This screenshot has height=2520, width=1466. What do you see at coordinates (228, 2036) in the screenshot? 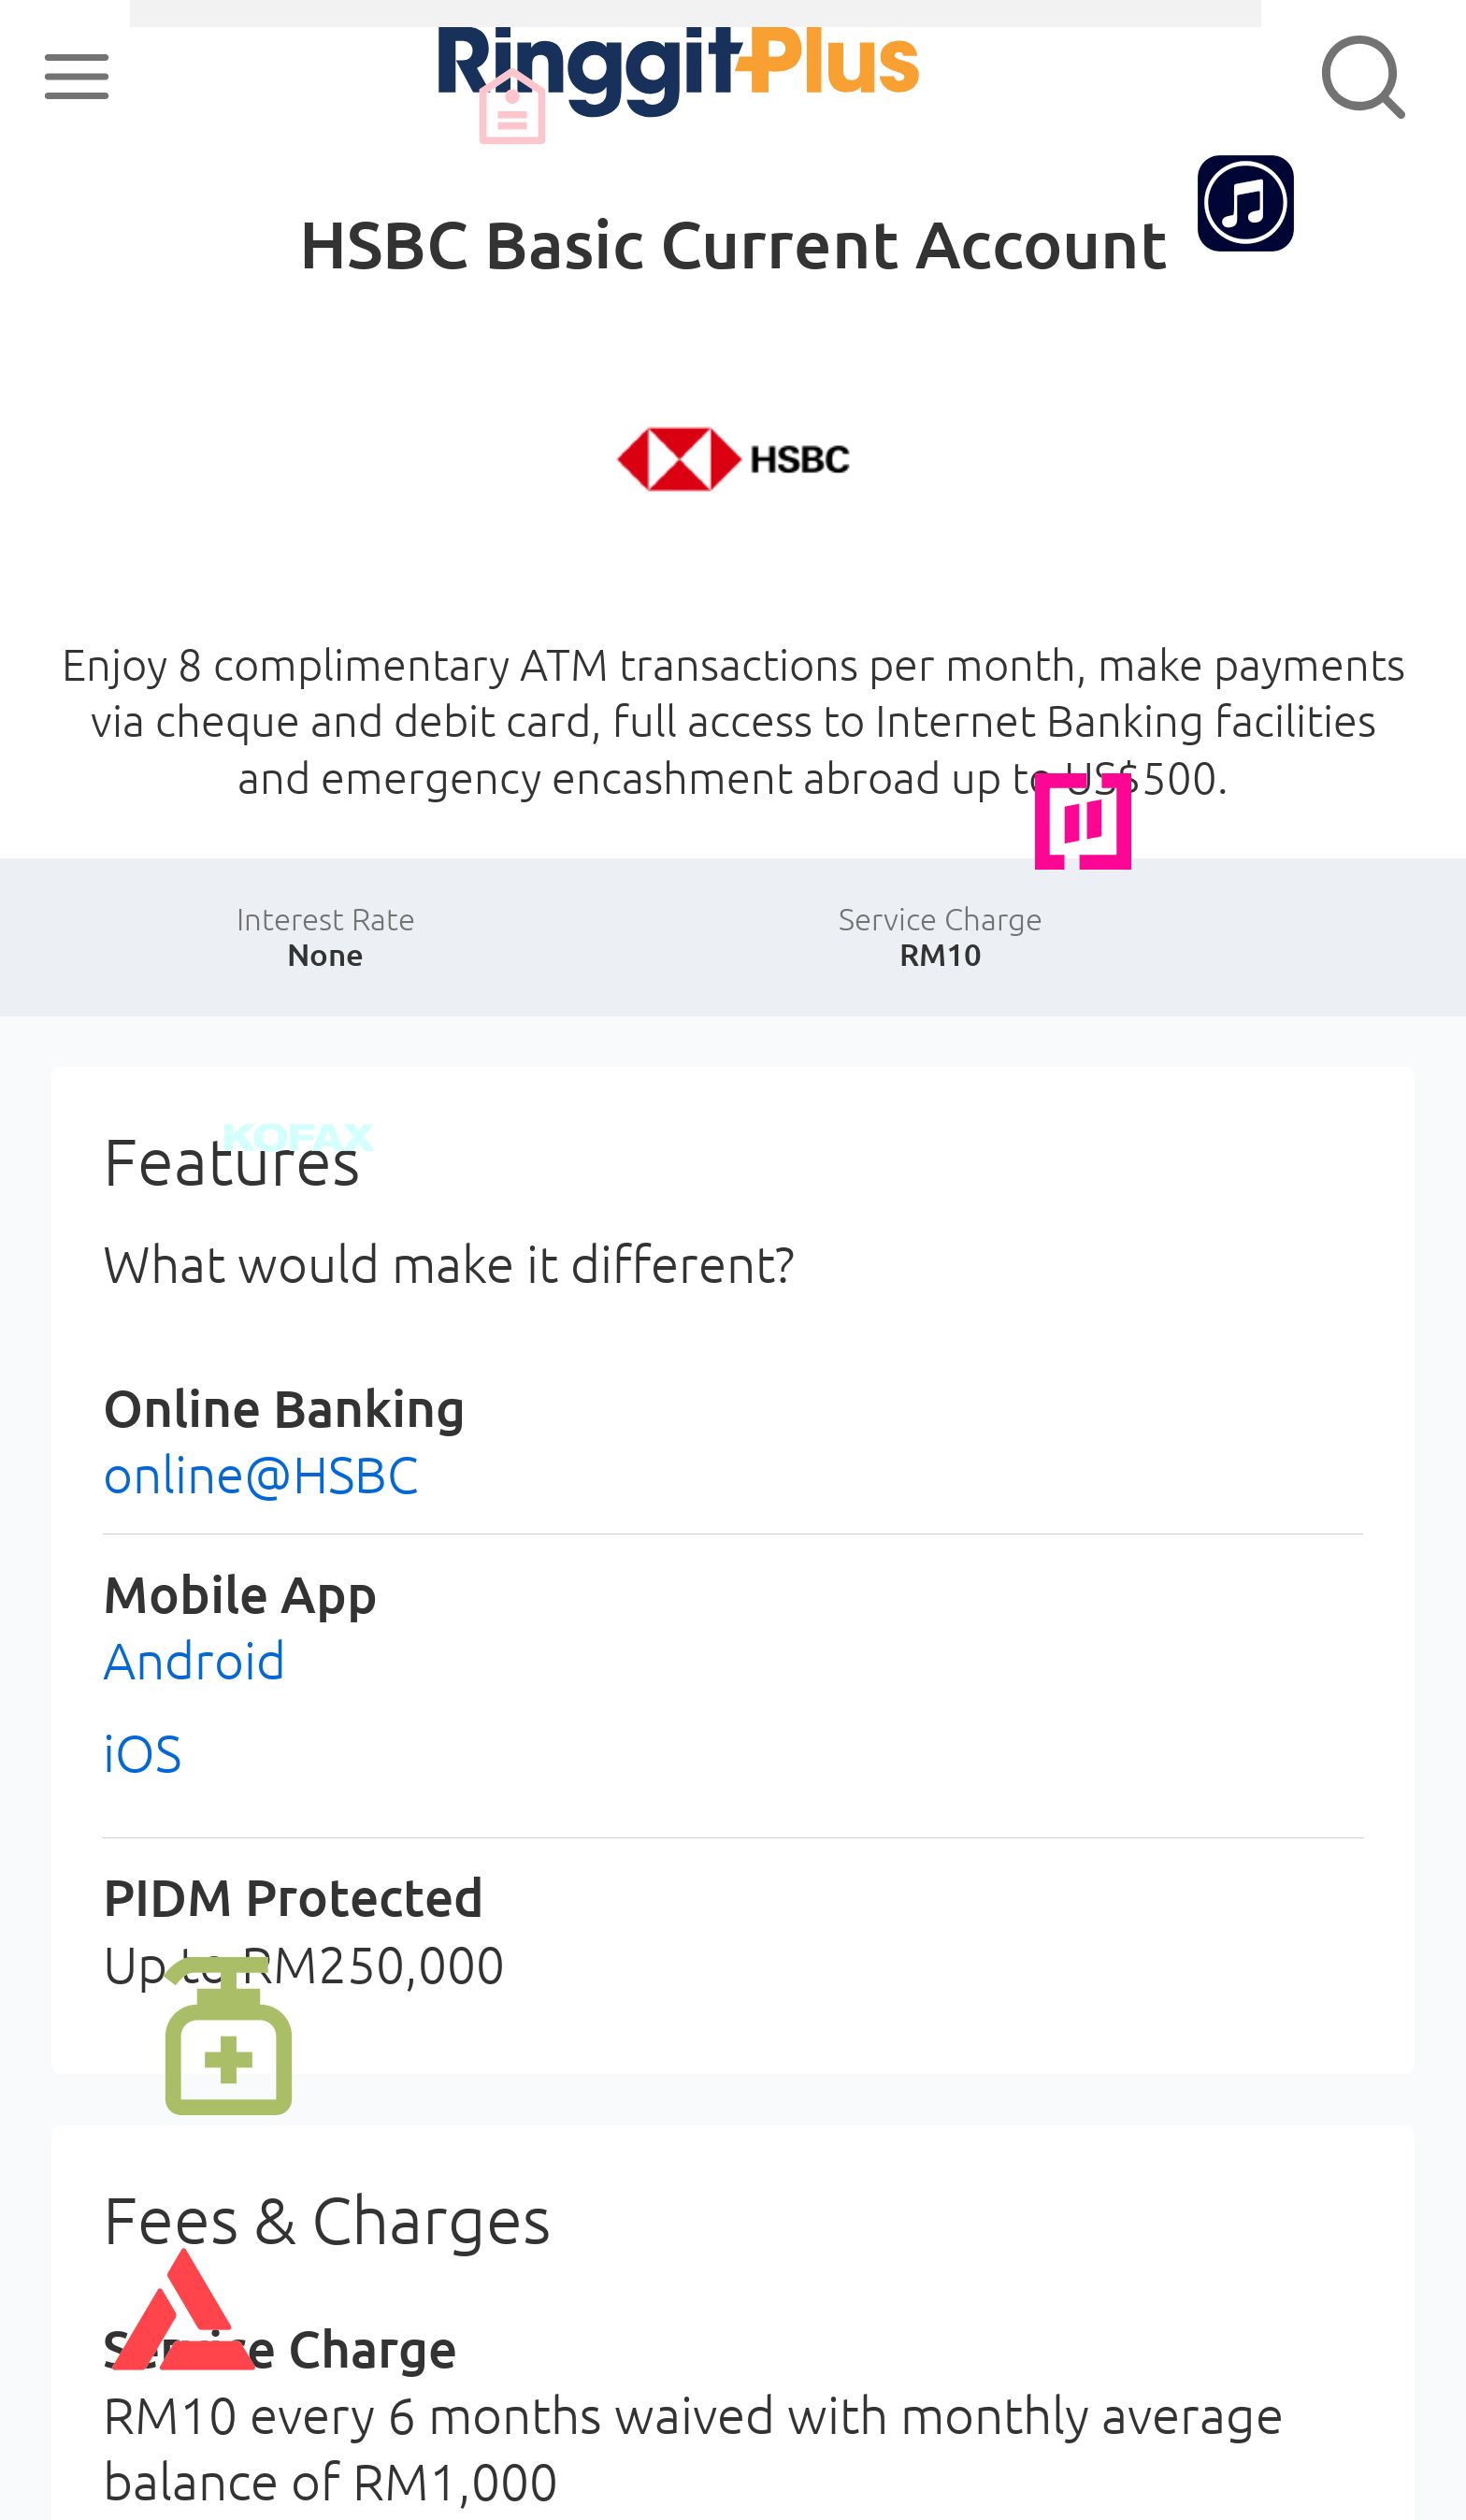
I see `access hand sanitizer station location` at bounding box center [228, 2036].